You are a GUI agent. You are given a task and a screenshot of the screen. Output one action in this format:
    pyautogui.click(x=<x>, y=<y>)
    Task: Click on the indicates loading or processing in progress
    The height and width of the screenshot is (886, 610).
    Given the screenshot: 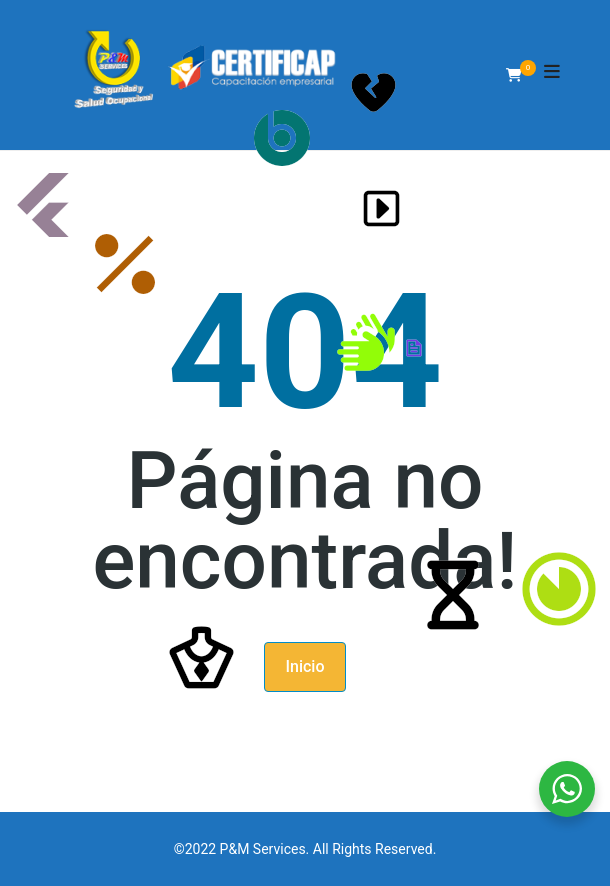 What is the action you would take?
    pyautogui.click(x=453, y=595)
    